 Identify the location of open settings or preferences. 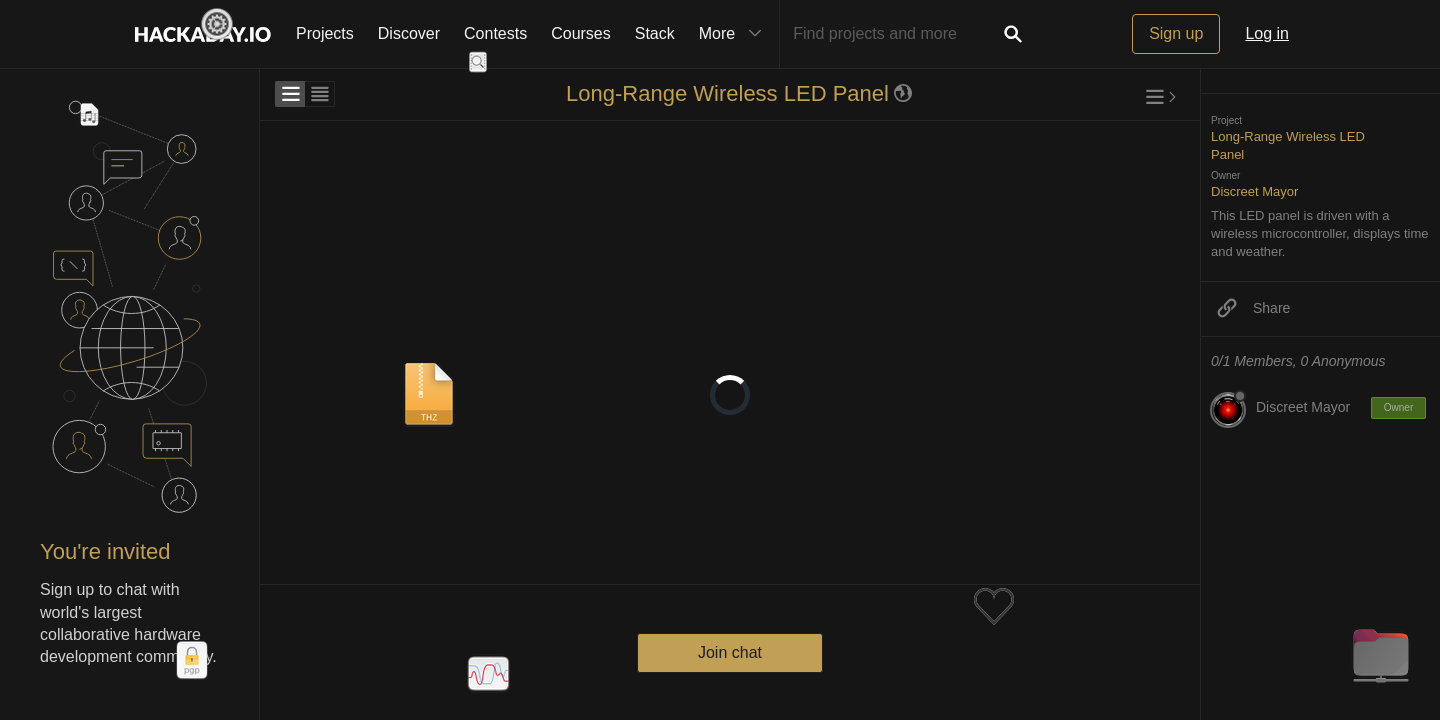
(217, 24).